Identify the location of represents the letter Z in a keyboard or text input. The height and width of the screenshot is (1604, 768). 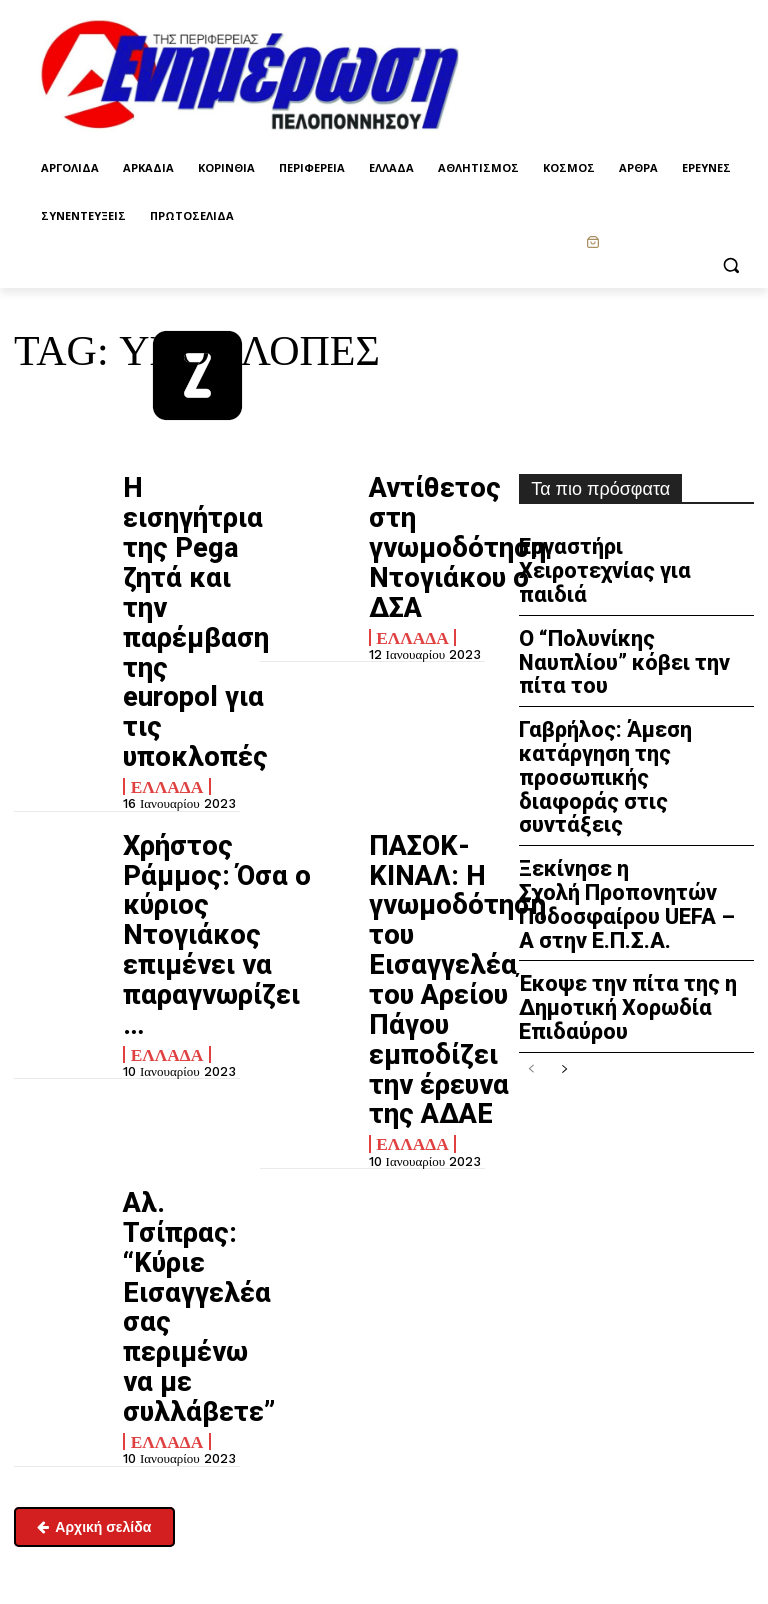
(197, 375).